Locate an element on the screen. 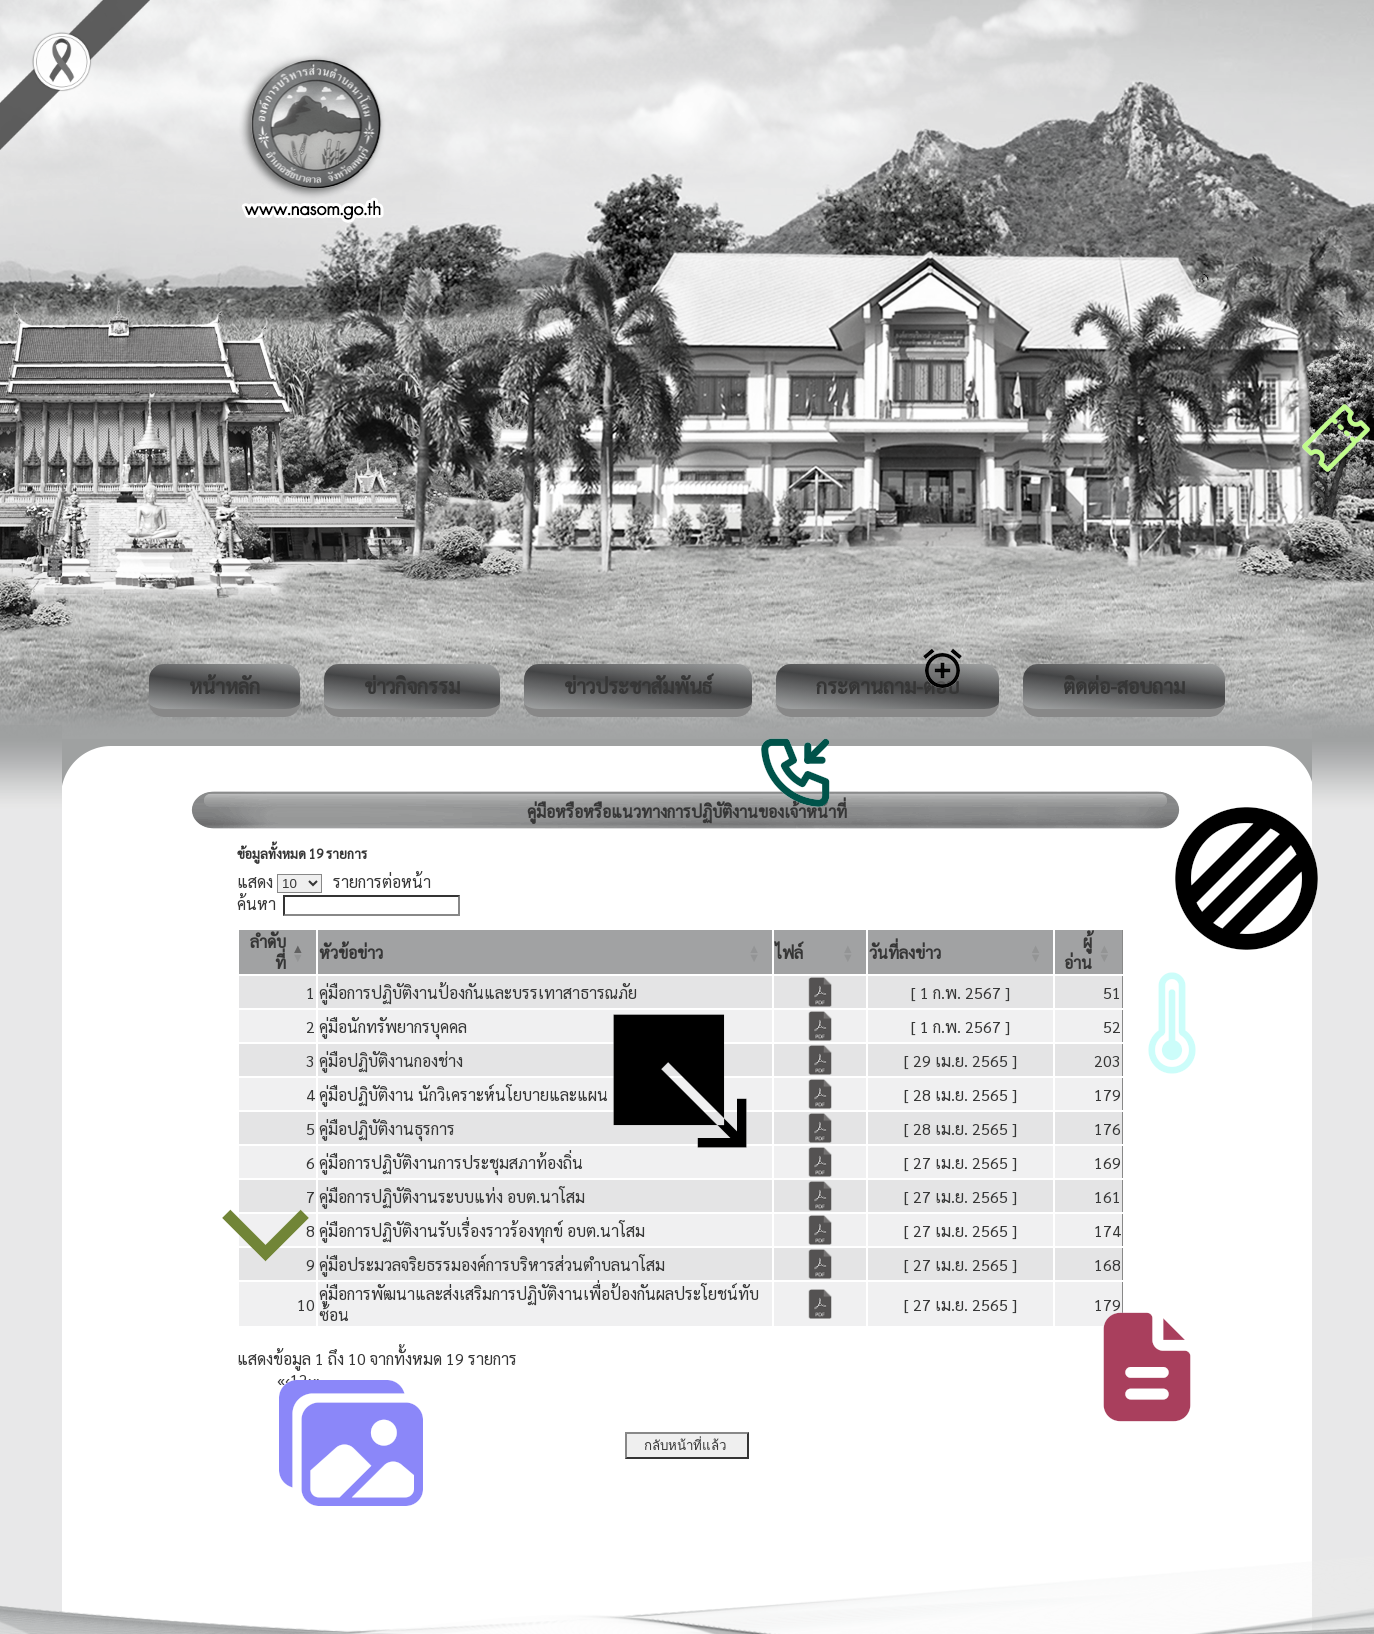 The image size is (1374, 1634). expand a dropdown menu or section is located at coordinates (265, 1235).